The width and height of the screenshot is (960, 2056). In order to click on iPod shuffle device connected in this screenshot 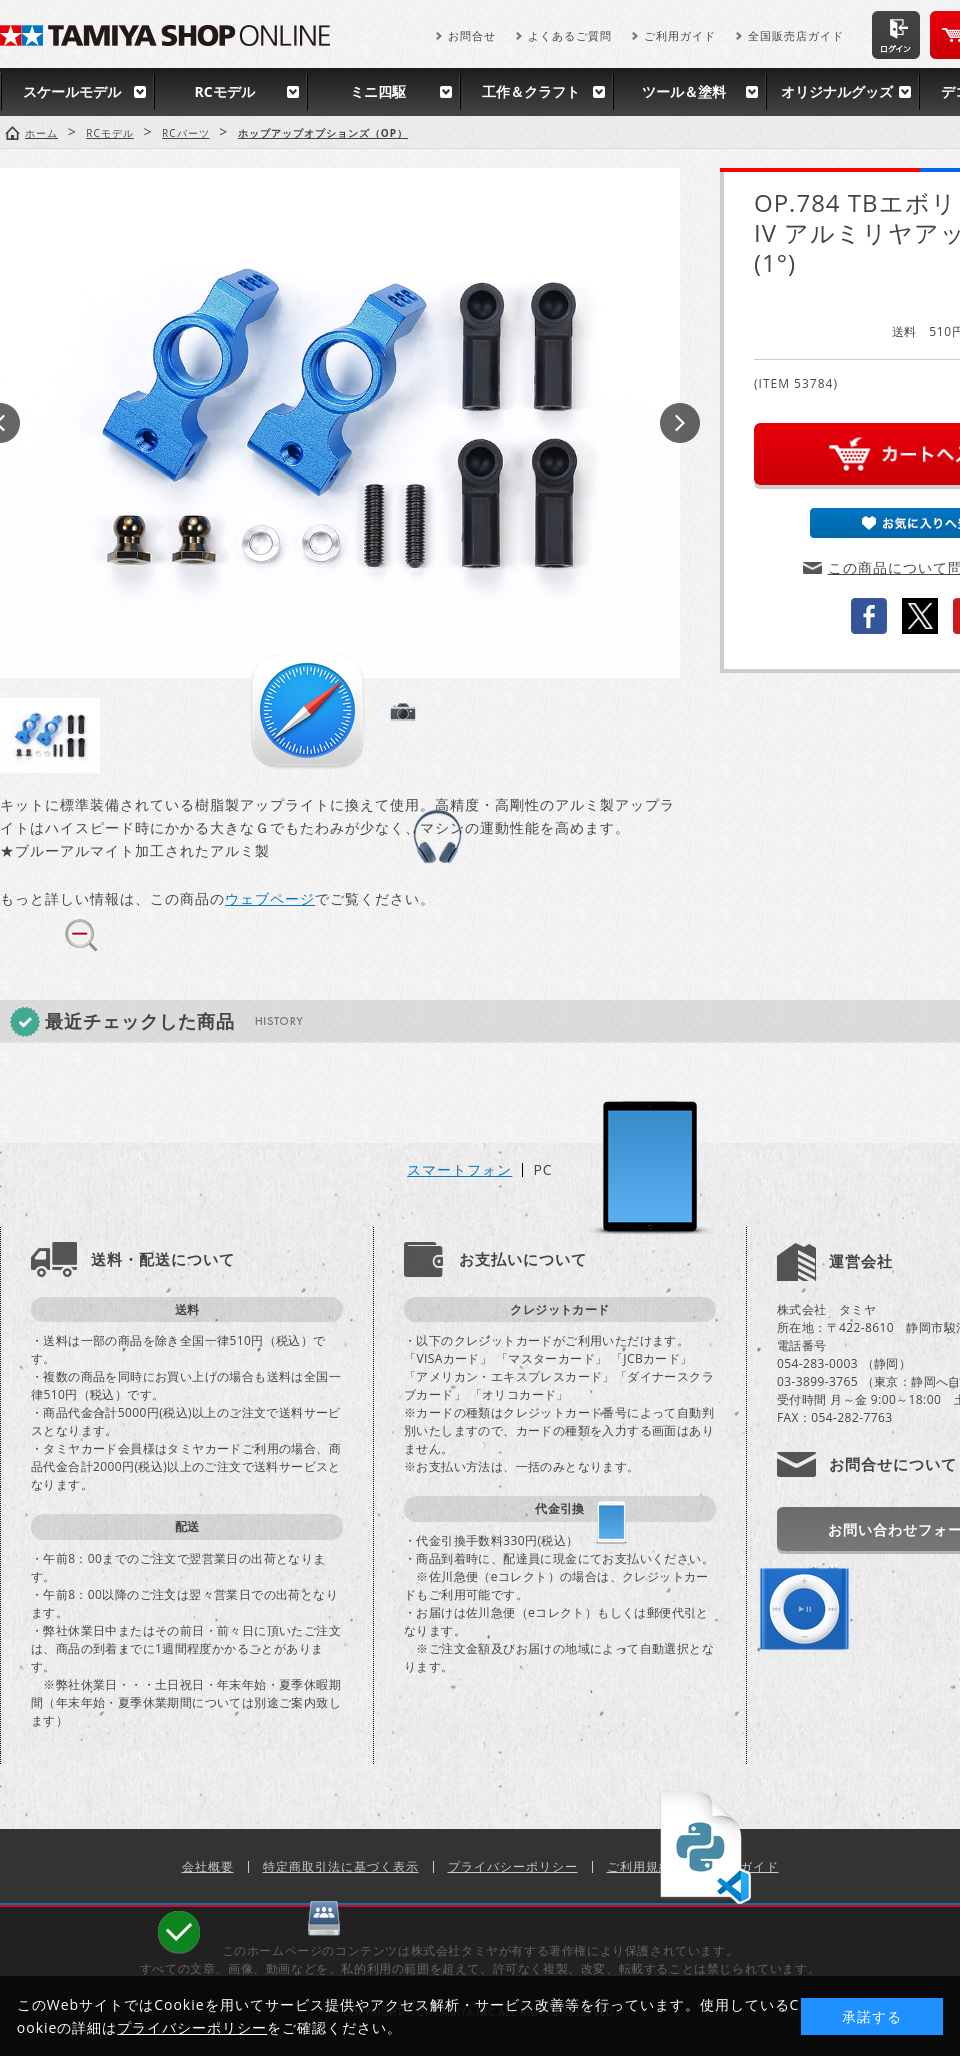, I will do `click(804, 1608)`.